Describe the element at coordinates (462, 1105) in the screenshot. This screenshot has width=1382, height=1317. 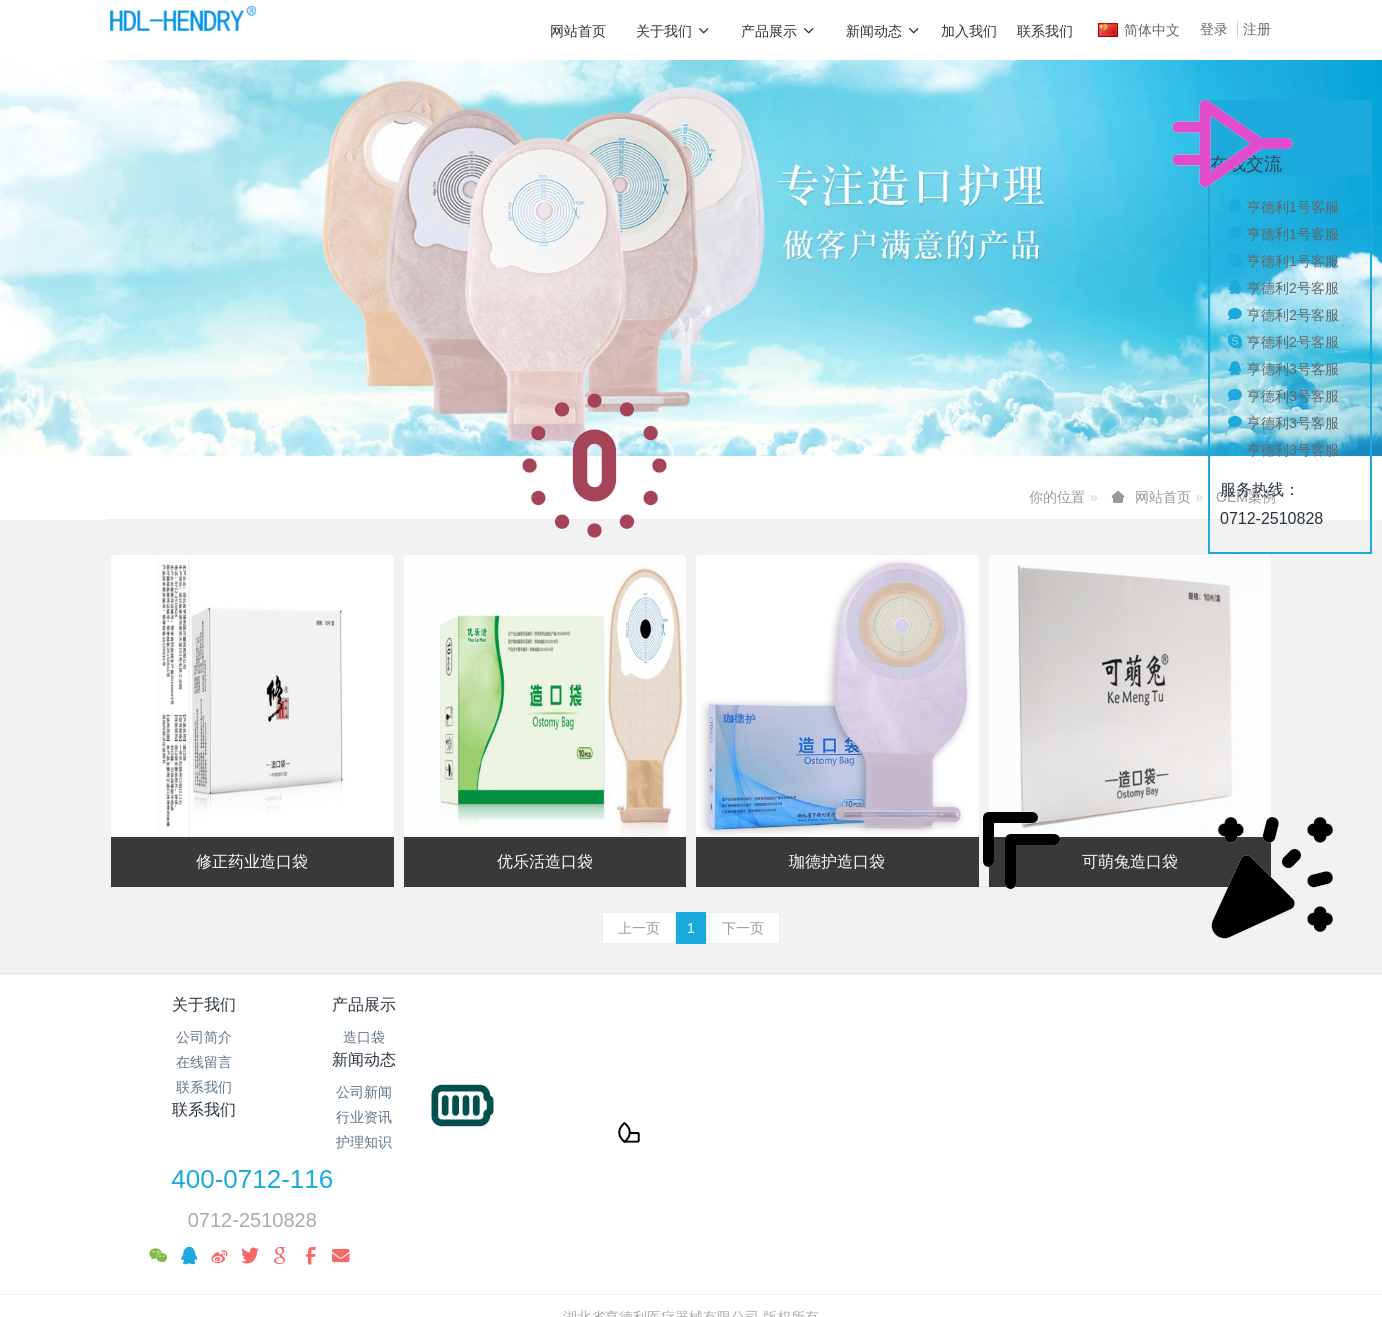
I see `indicates full or nearly full battery level` at that location.